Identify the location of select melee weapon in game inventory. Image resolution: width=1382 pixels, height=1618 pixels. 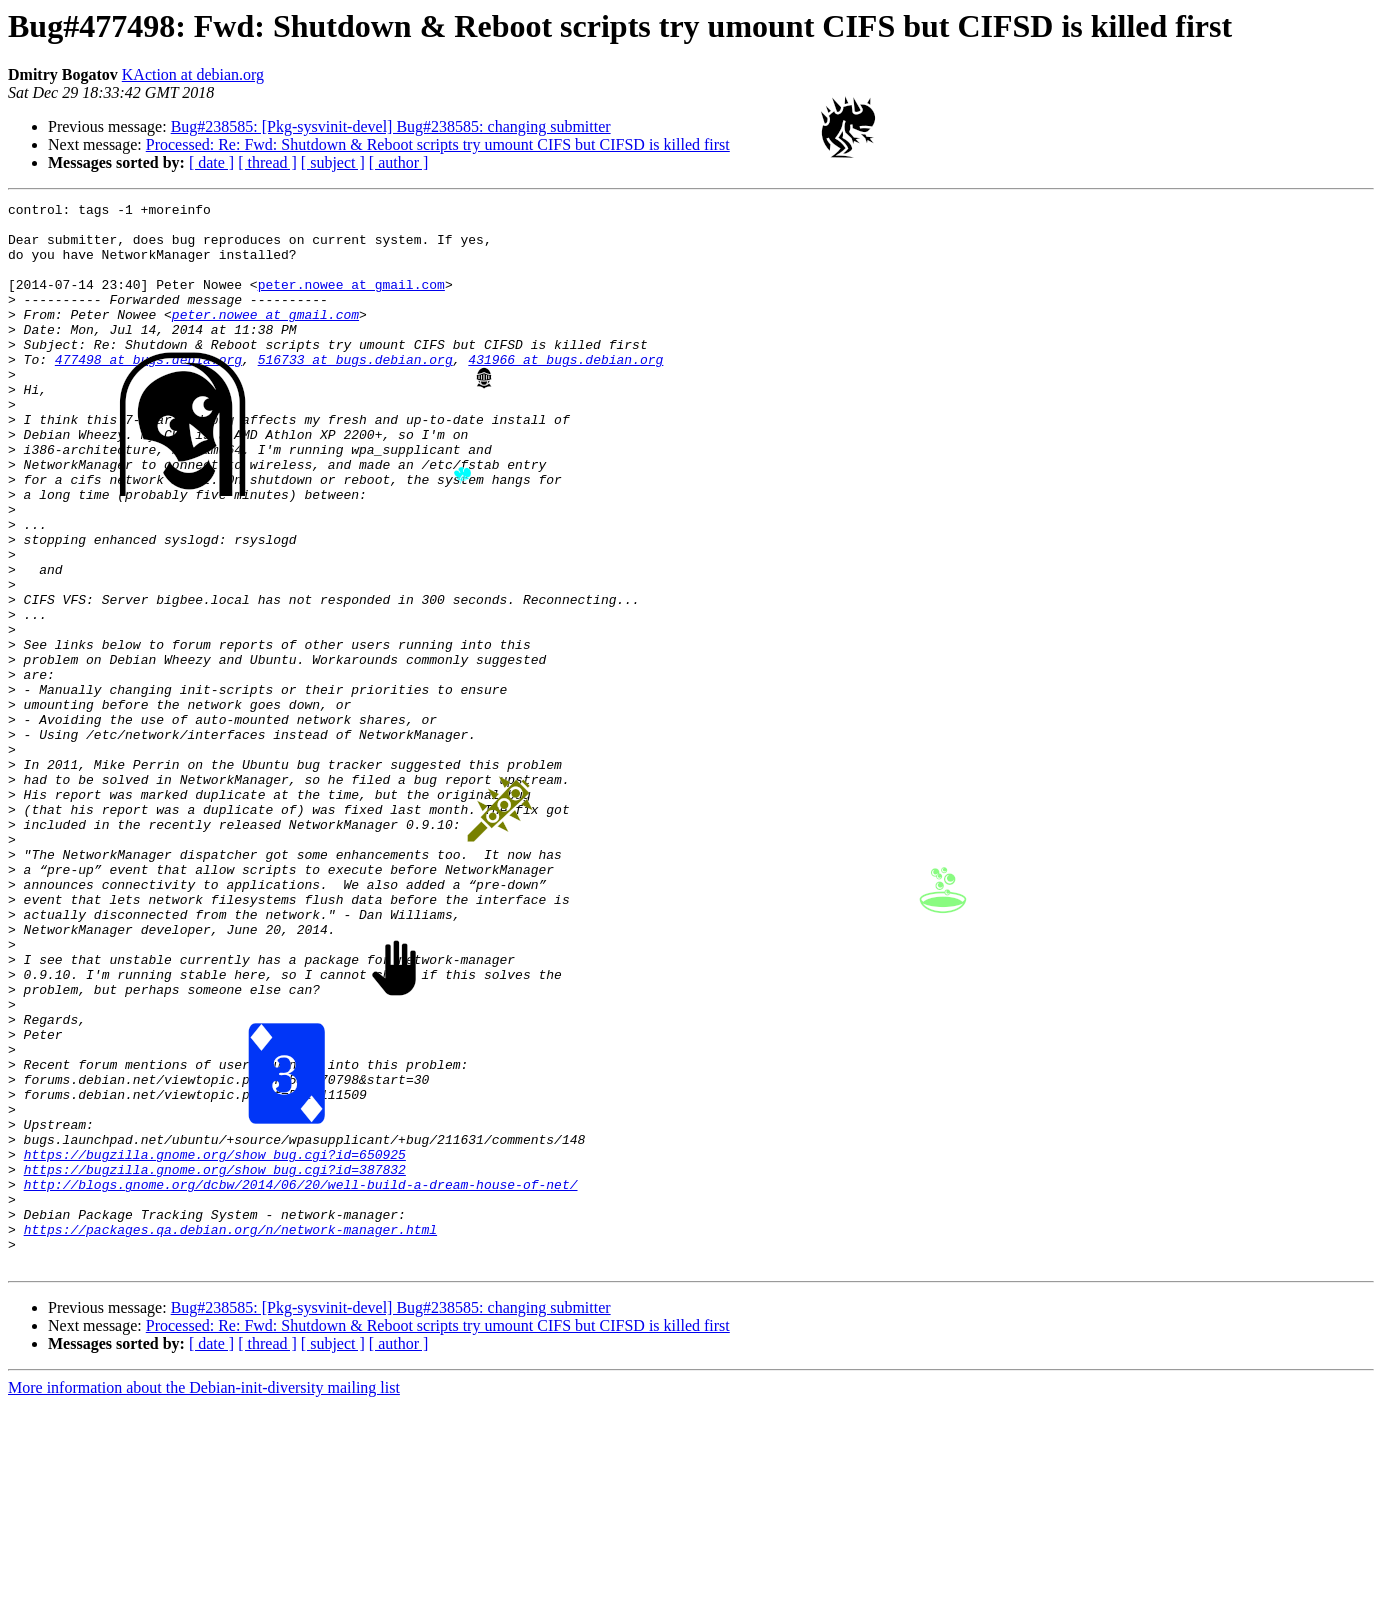
(500, 809).